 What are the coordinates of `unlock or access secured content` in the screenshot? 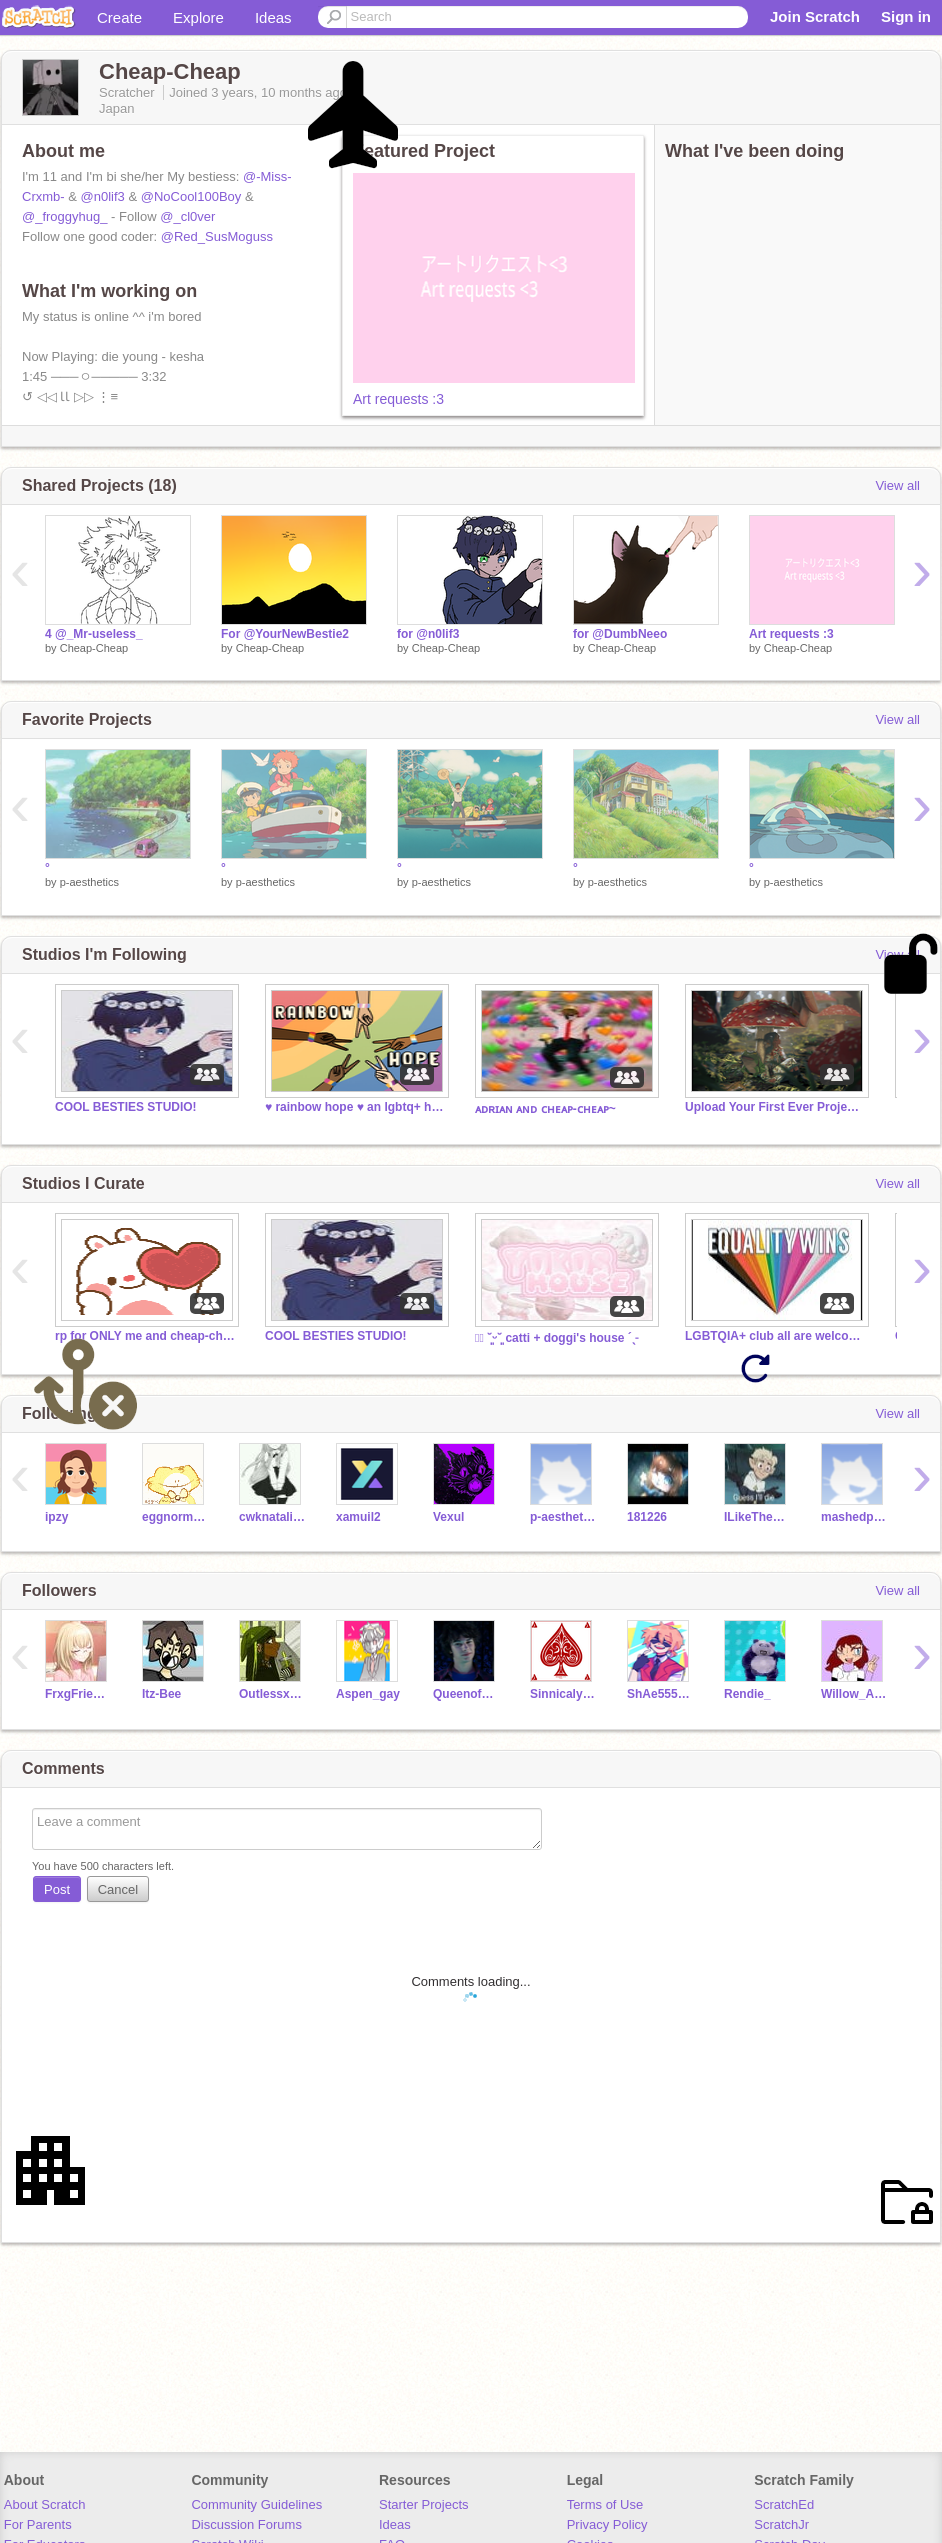 It's located at (905, 965).